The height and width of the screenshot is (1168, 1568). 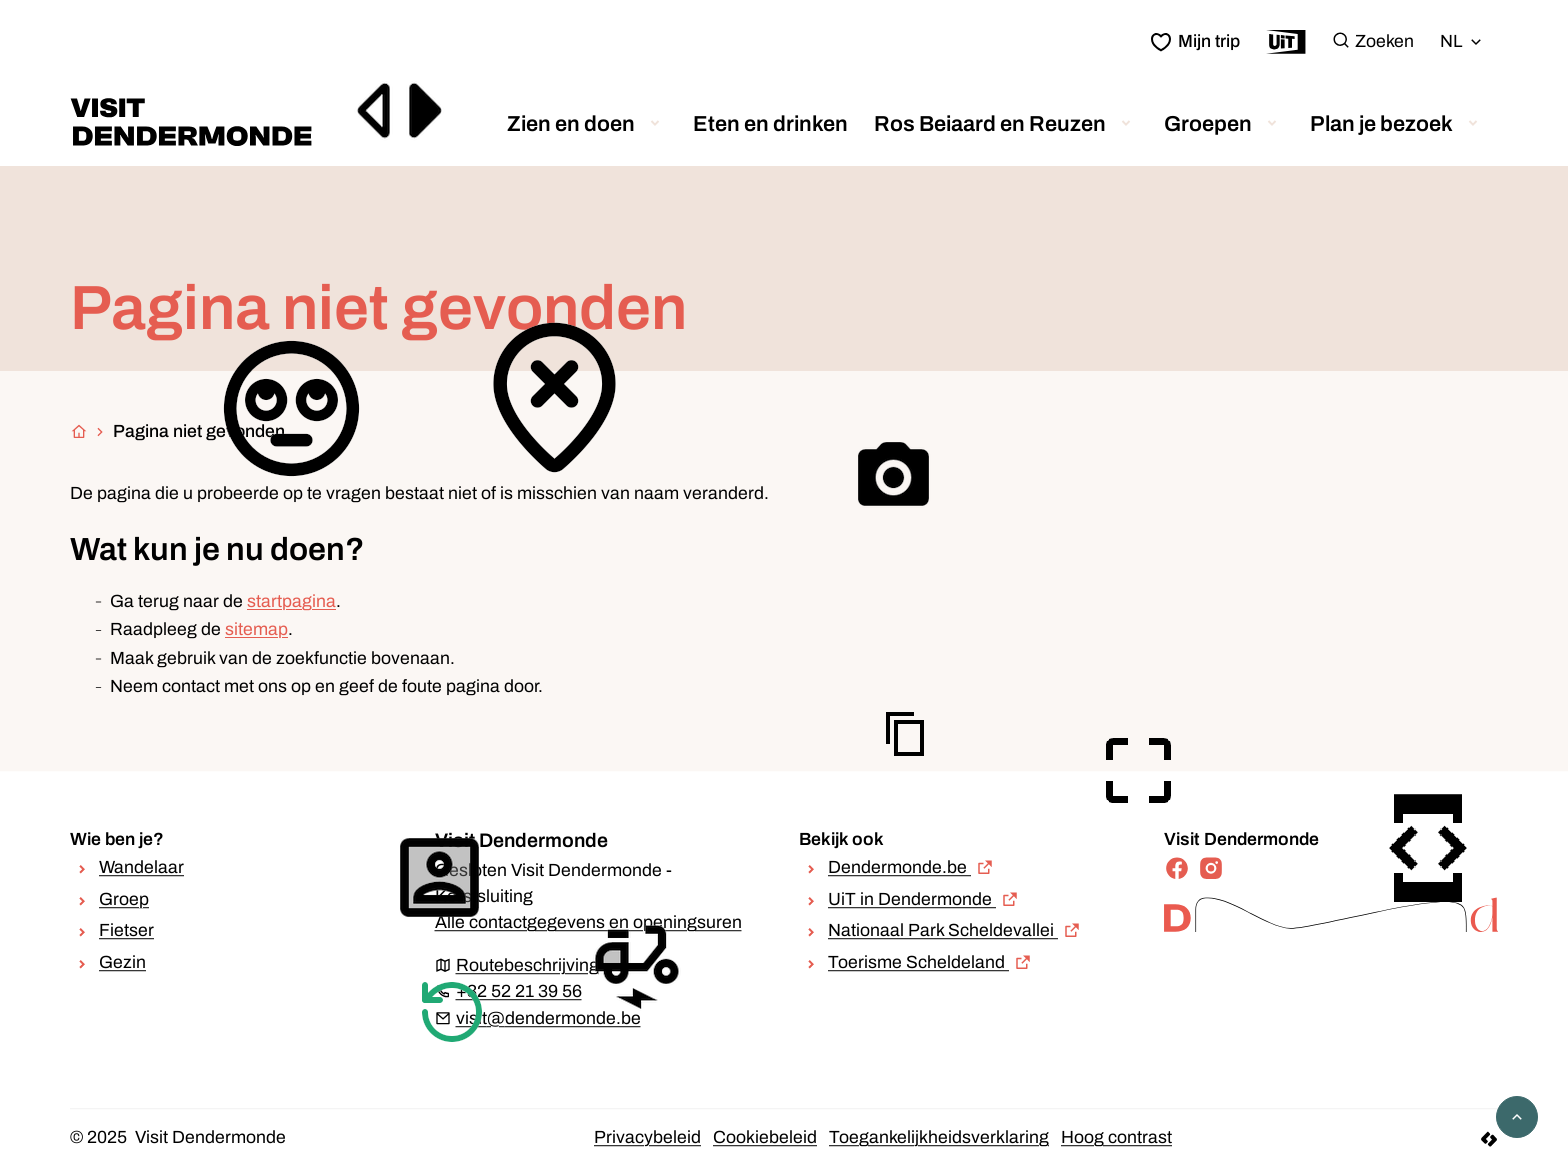 What do you see at coordinates (893, 477) in the screenshot?
I see `take a photo` at bounding box center [893, 477].